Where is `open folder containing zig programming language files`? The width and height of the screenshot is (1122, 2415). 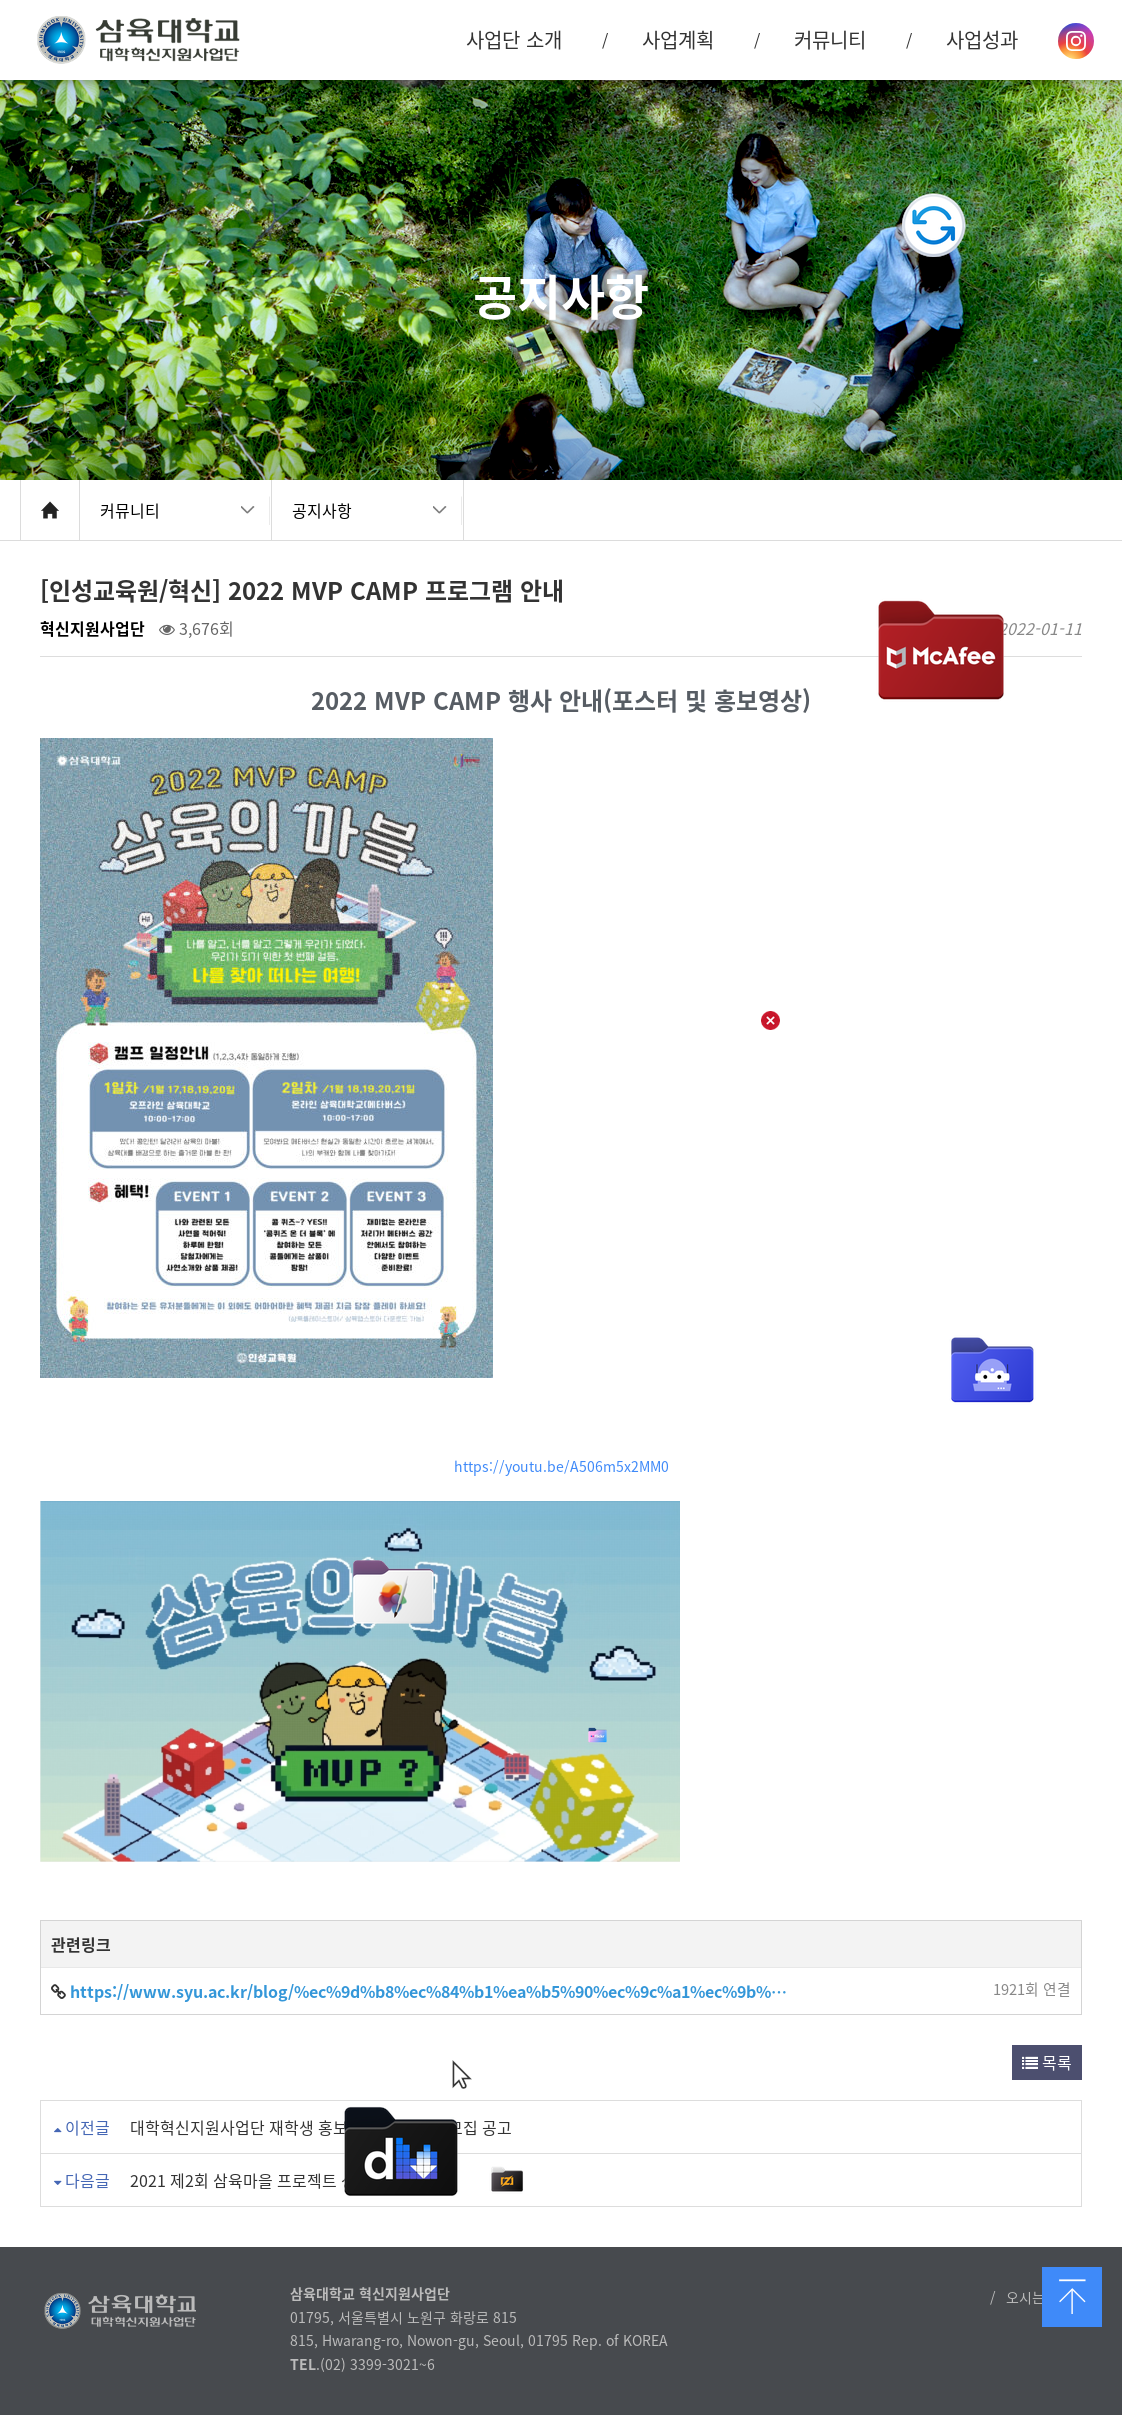
open folder containing zig programming language files is located at coordinates (507, 2180).